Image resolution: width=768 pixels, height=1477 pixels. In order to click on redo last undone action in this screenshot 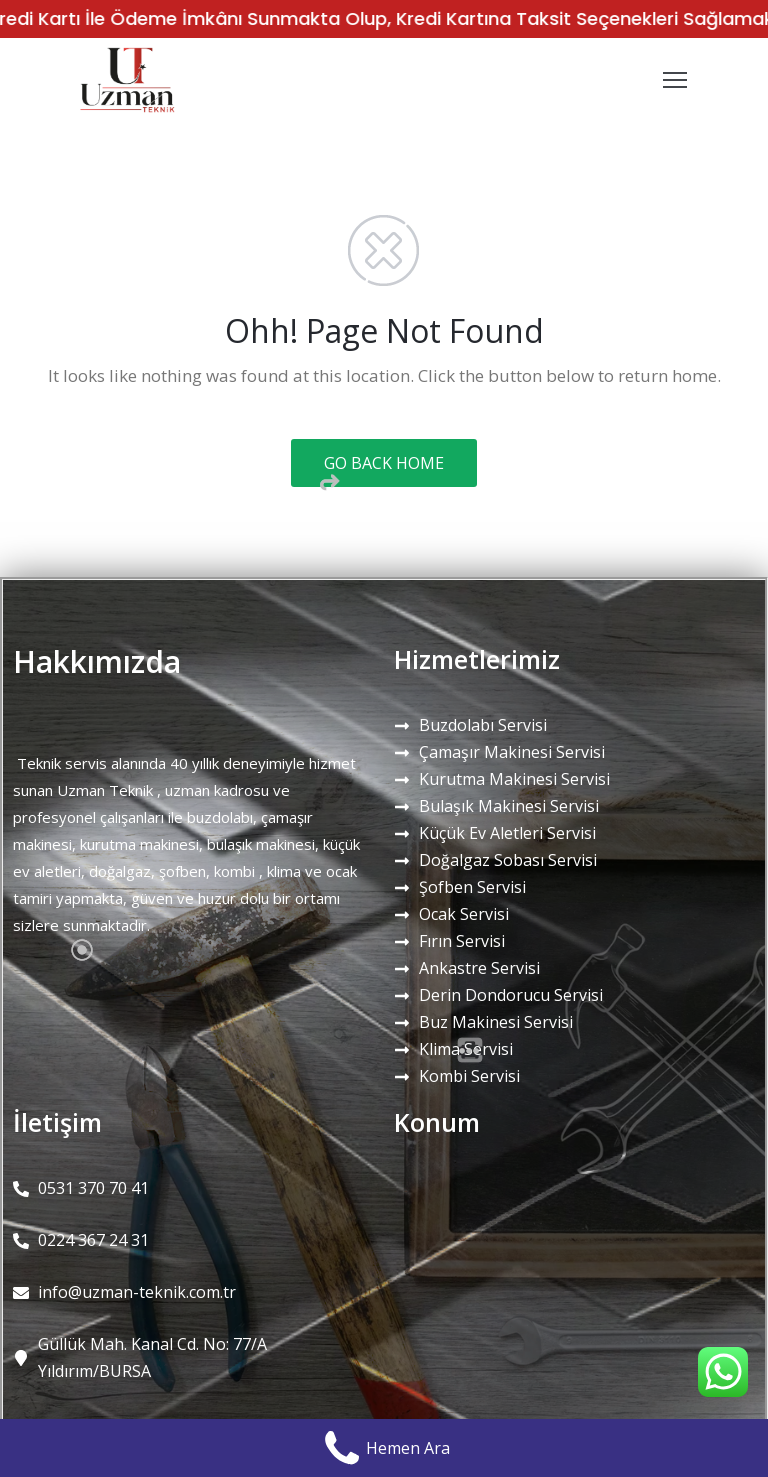, I will do `click(329, 482)`.